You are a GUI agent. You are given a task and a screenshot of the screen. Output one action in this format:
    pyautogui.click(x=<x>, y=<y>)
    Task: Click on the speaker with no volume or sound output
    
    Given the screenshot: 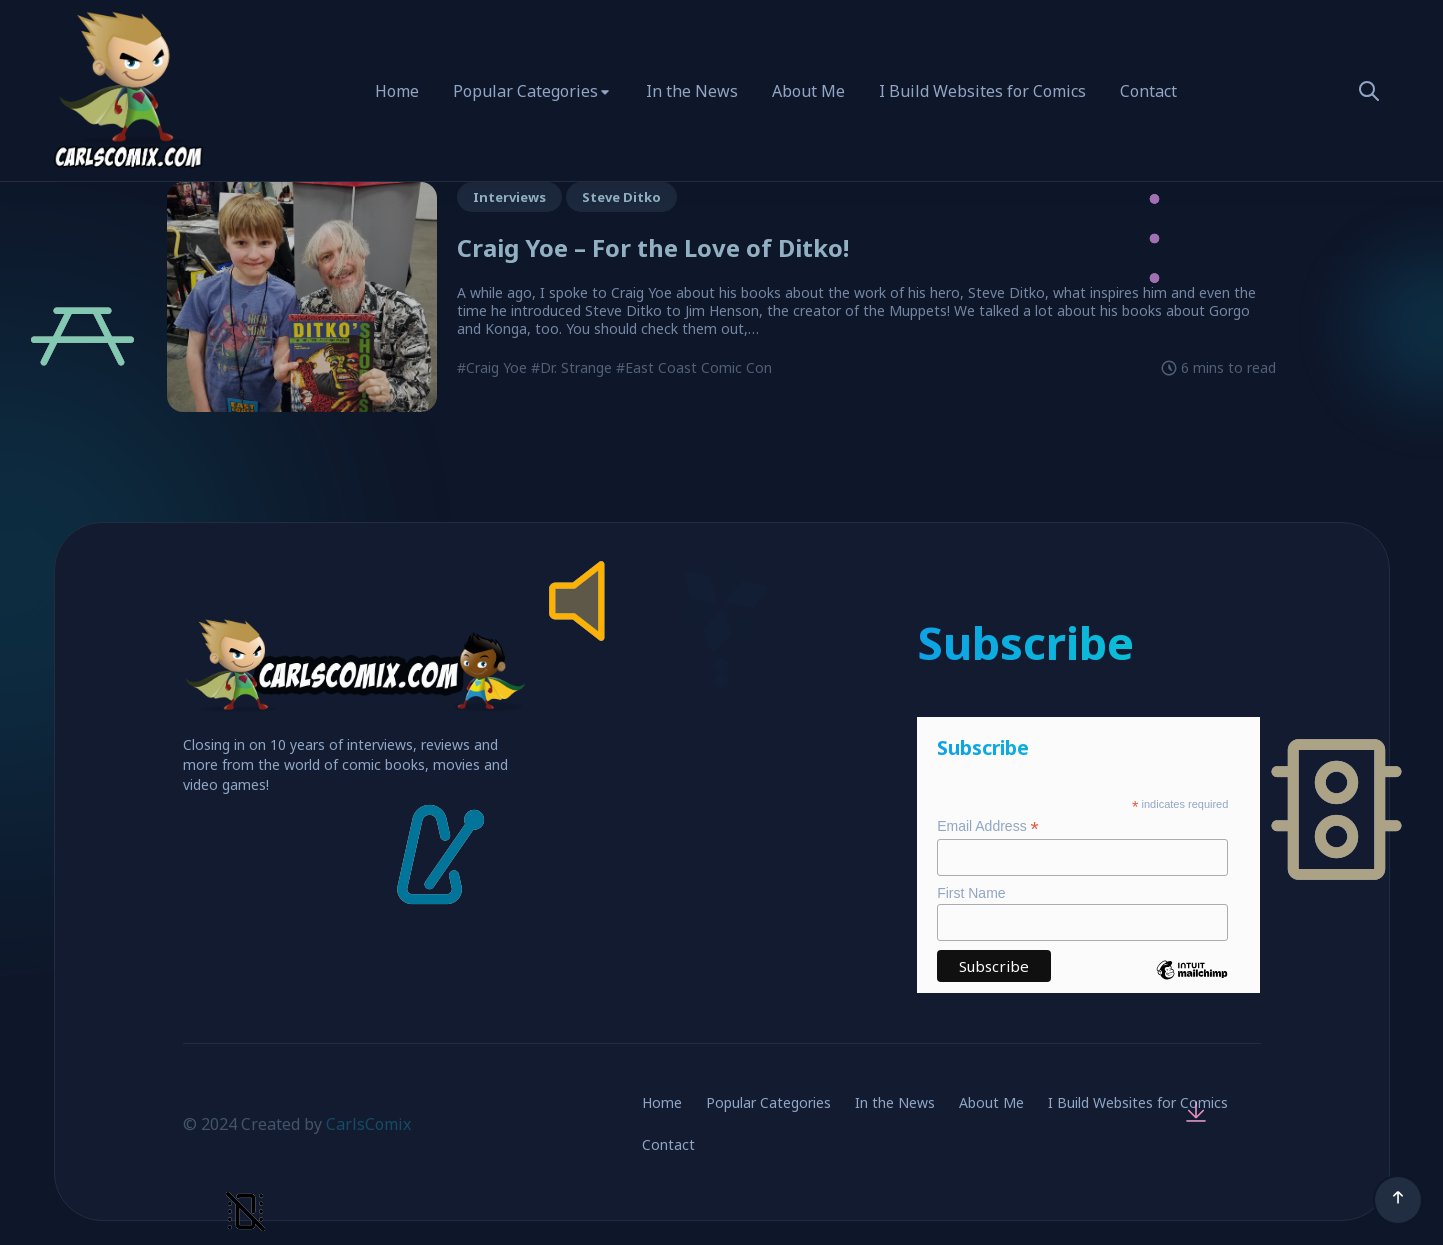 What is the action you would take?
    pyautogui.click(x=589, y=601)
    